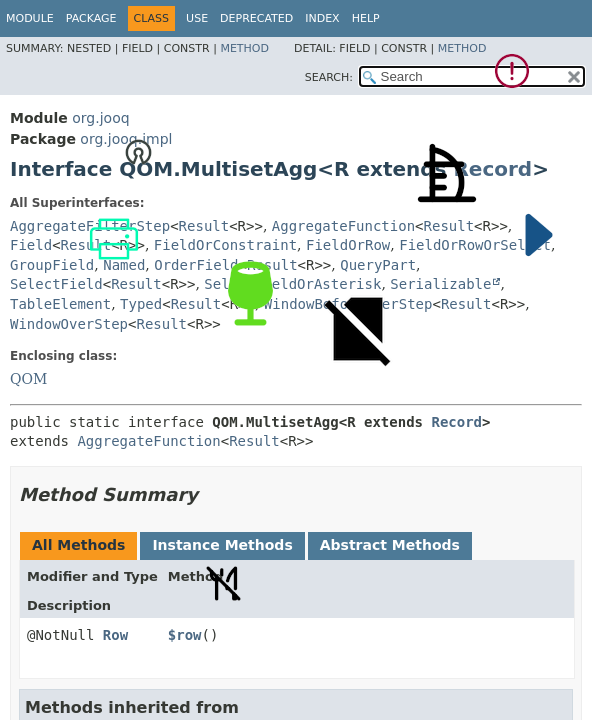 This screenshot has height=720, width=592. What do you see at coordinates (447, 173) in the screenshot?
I see `view landmark or tourist attraction` at bounding box center [447, 173].